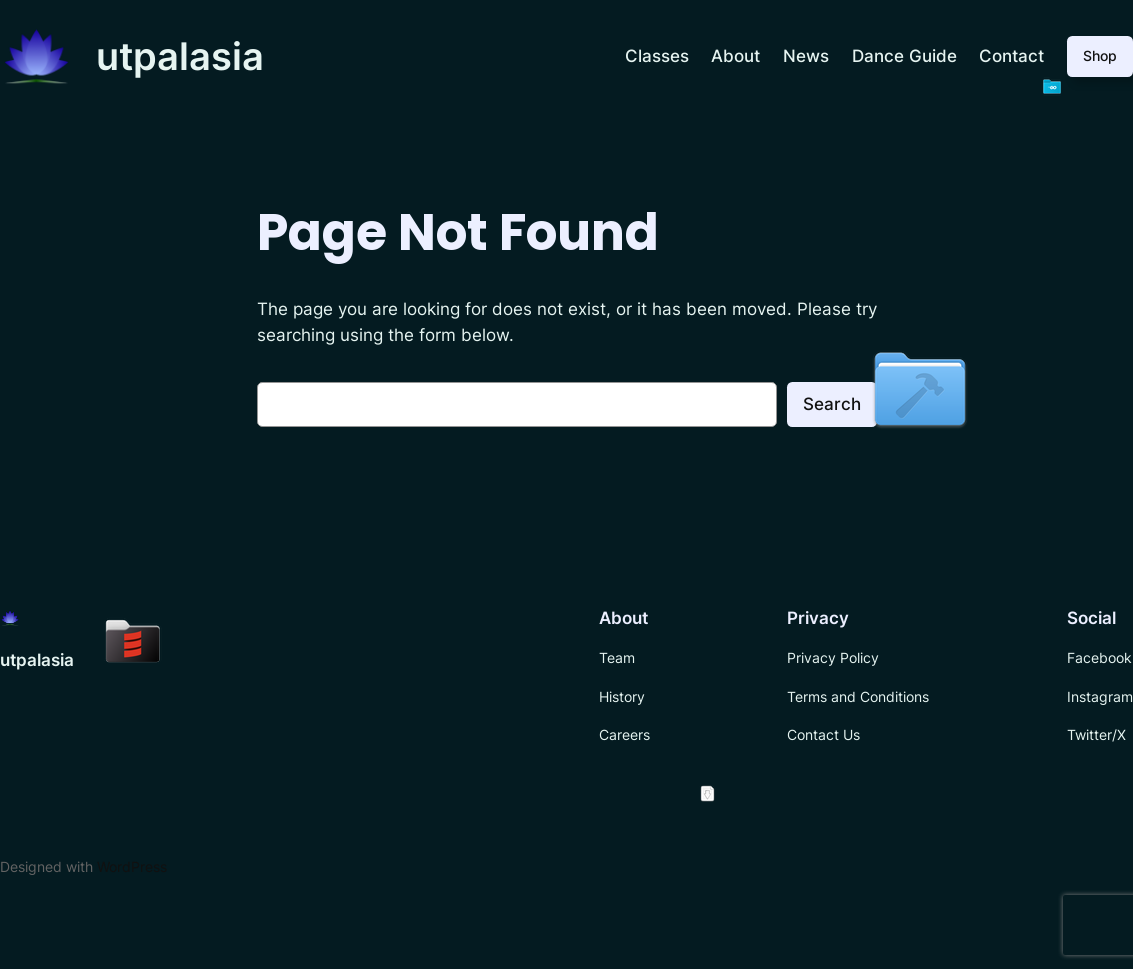 The width and height of the screenshot is (1133, 969). I want to click on open scala project folder, so click(132, 642).